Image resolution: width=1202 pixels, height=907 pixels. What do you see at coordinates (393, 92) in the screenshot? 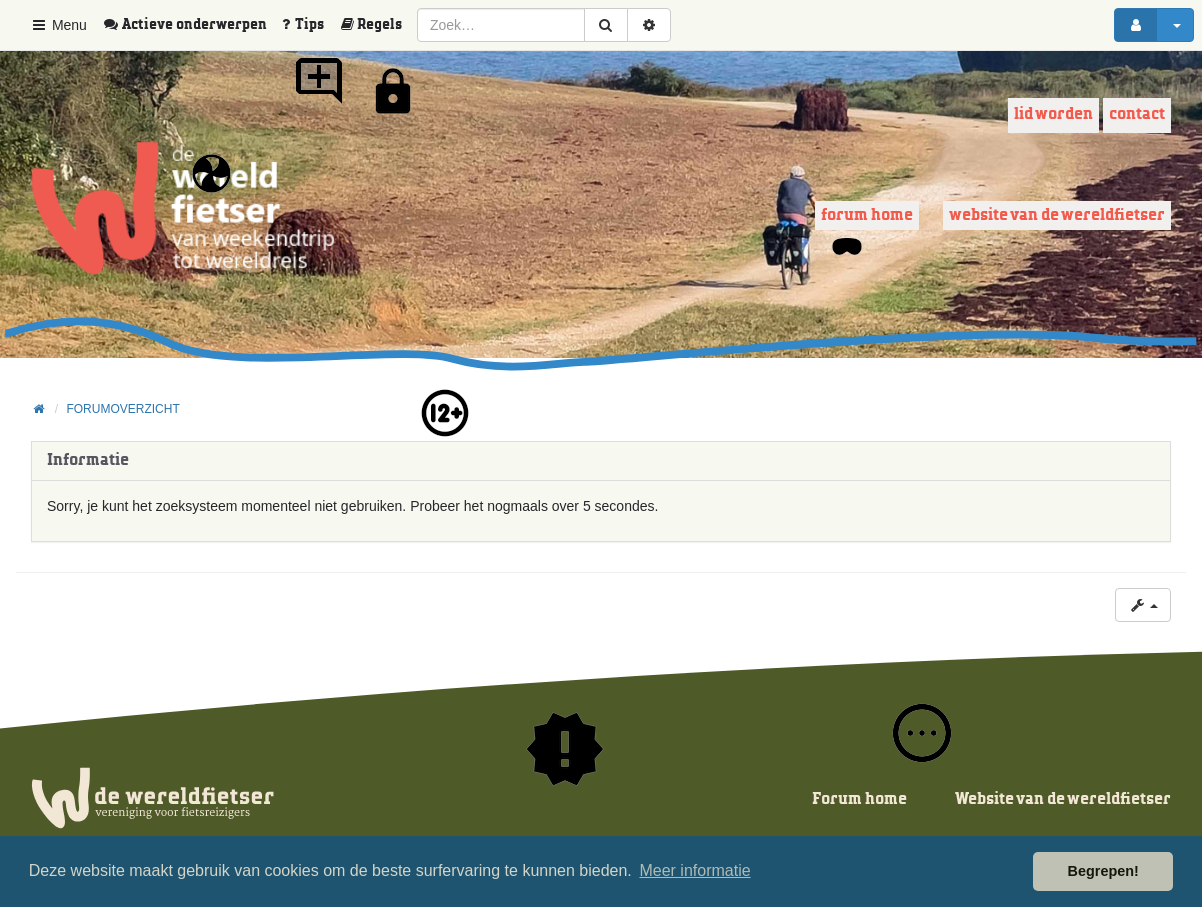
I see `lock or secure this item` at bounding box center [393, 92].